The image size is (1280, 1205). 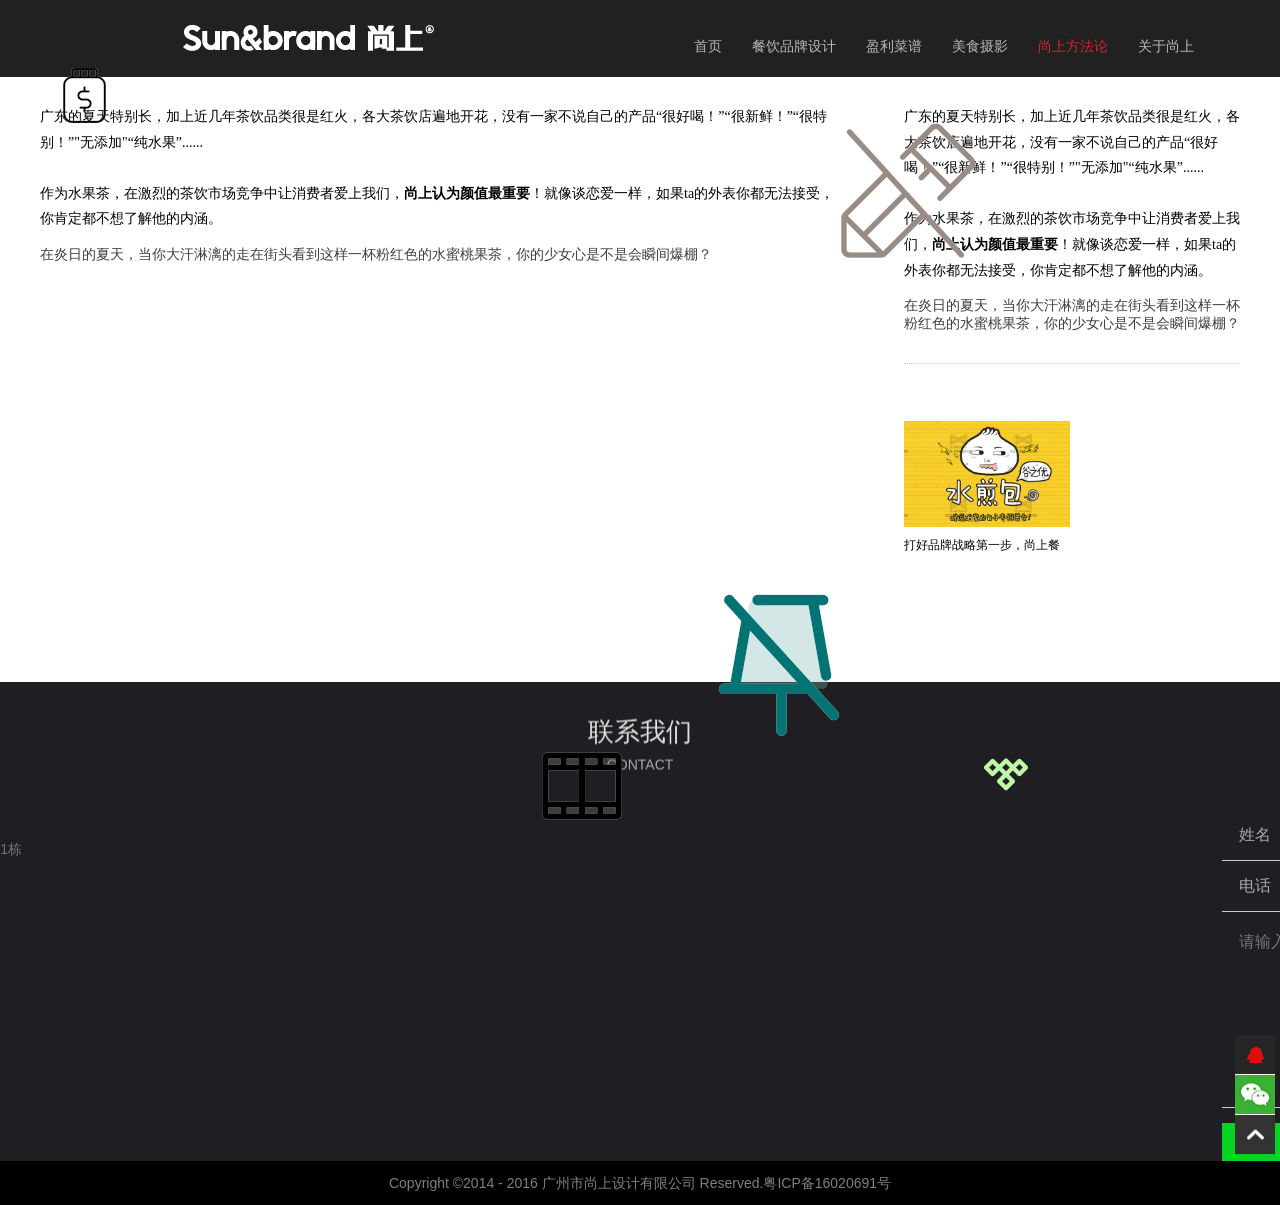 I want to click on unpin this item, so click(x=781, y=657).